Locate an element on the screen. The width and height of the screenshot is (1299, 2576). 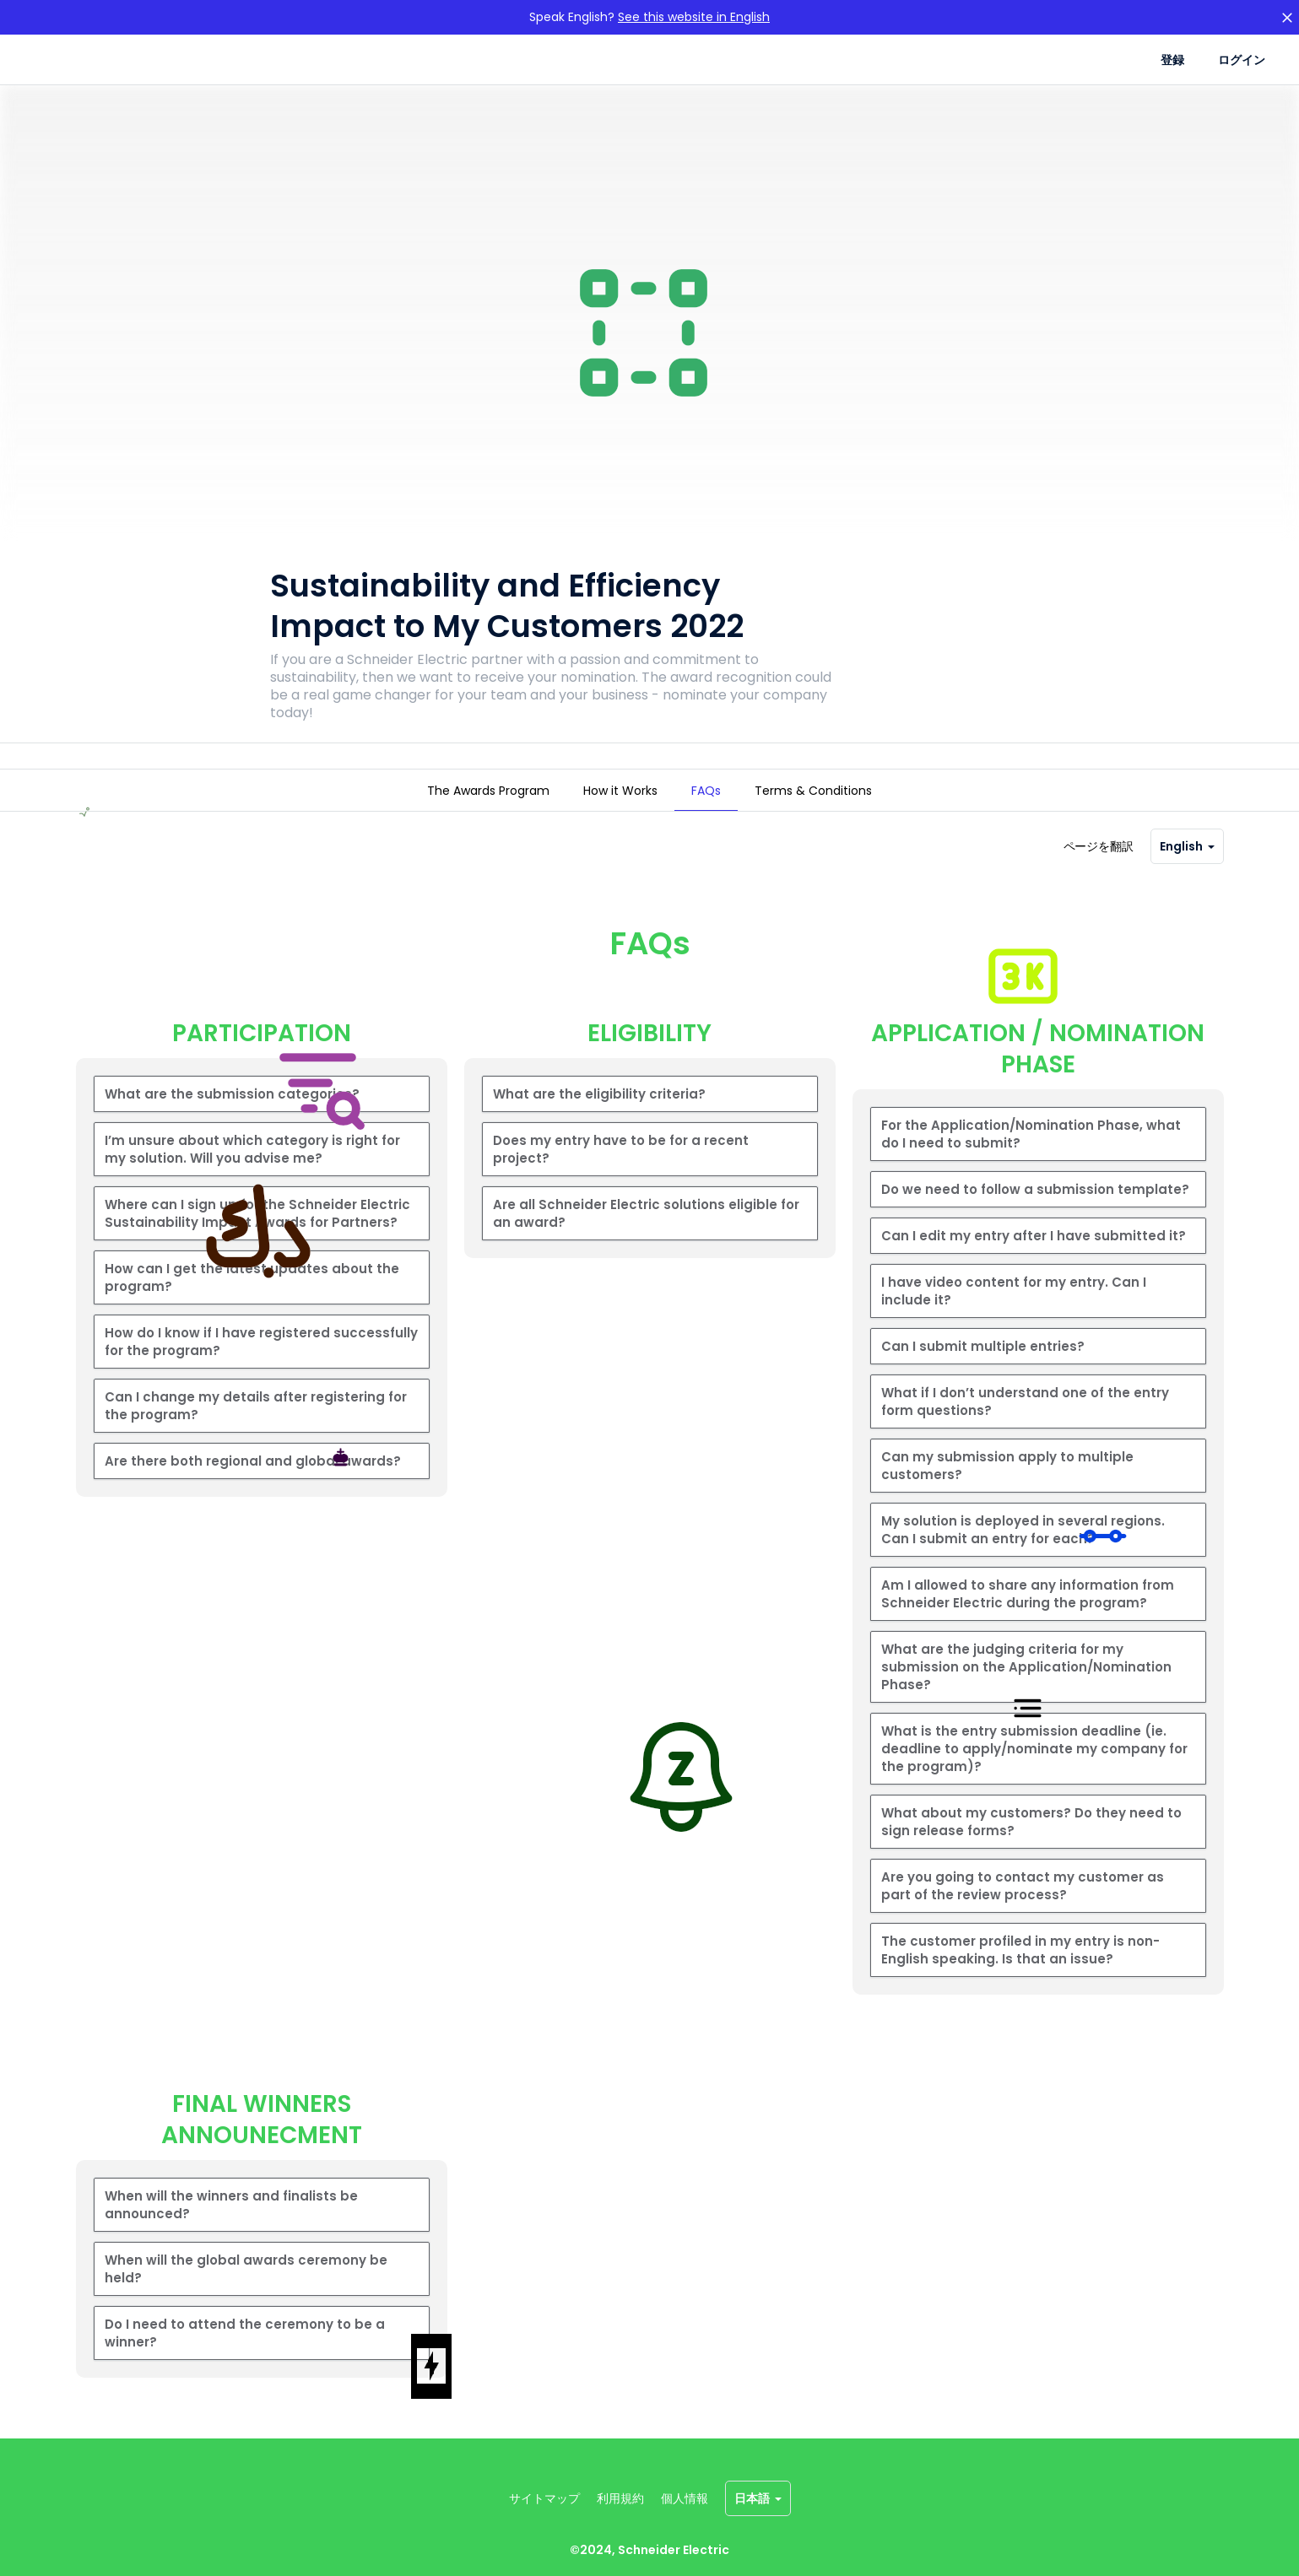
chess king piece indicator is located at coordinates (340, 1457).